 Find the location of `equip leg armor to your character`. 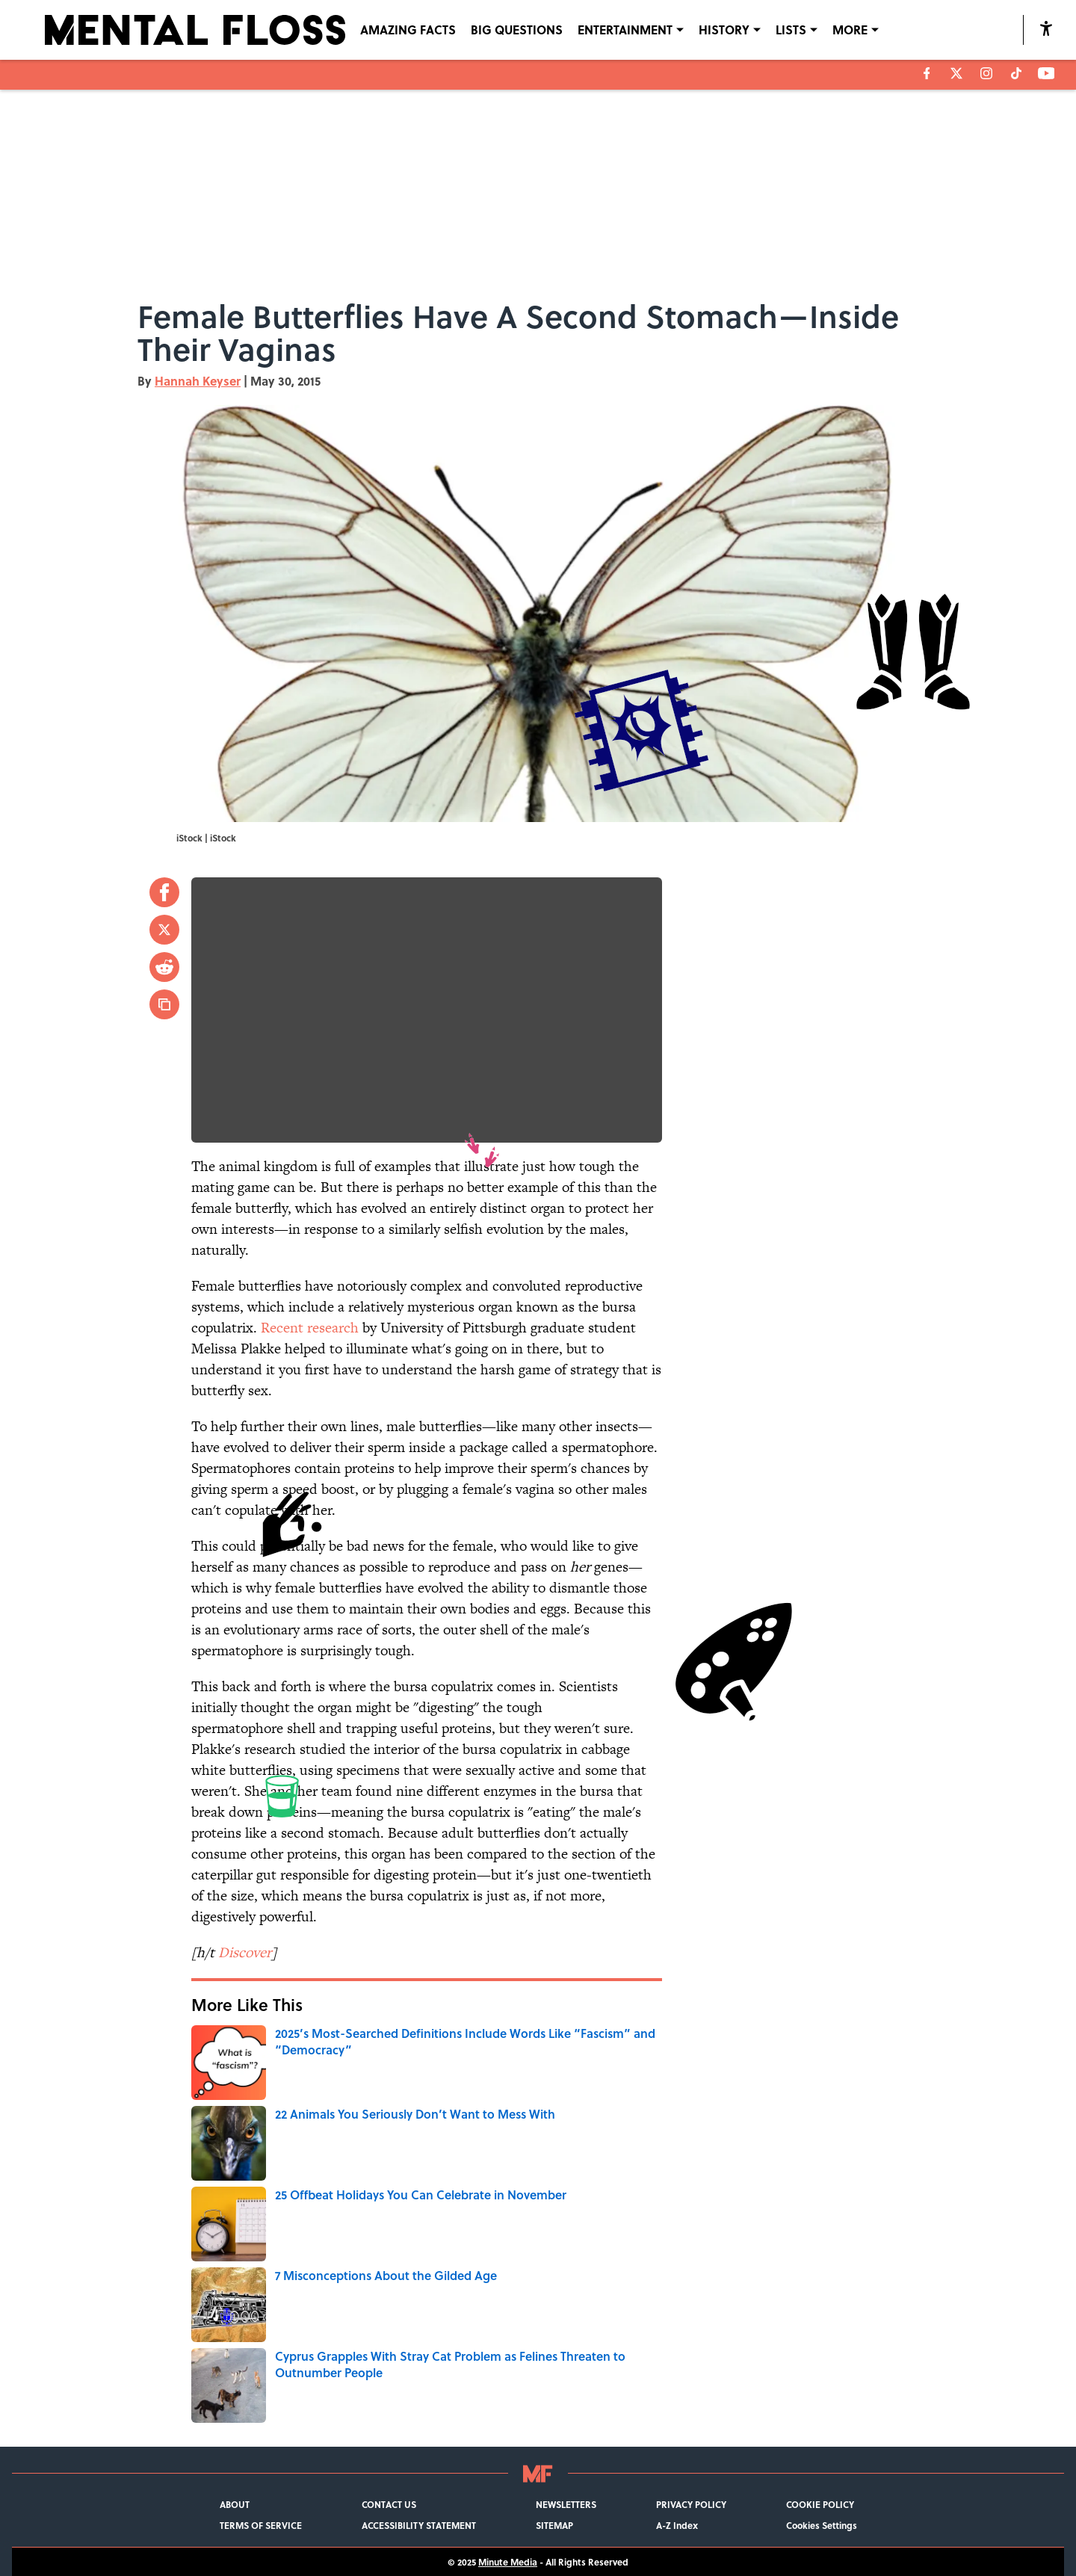

equip leg armor to your character is located at coordinates (913, 652).